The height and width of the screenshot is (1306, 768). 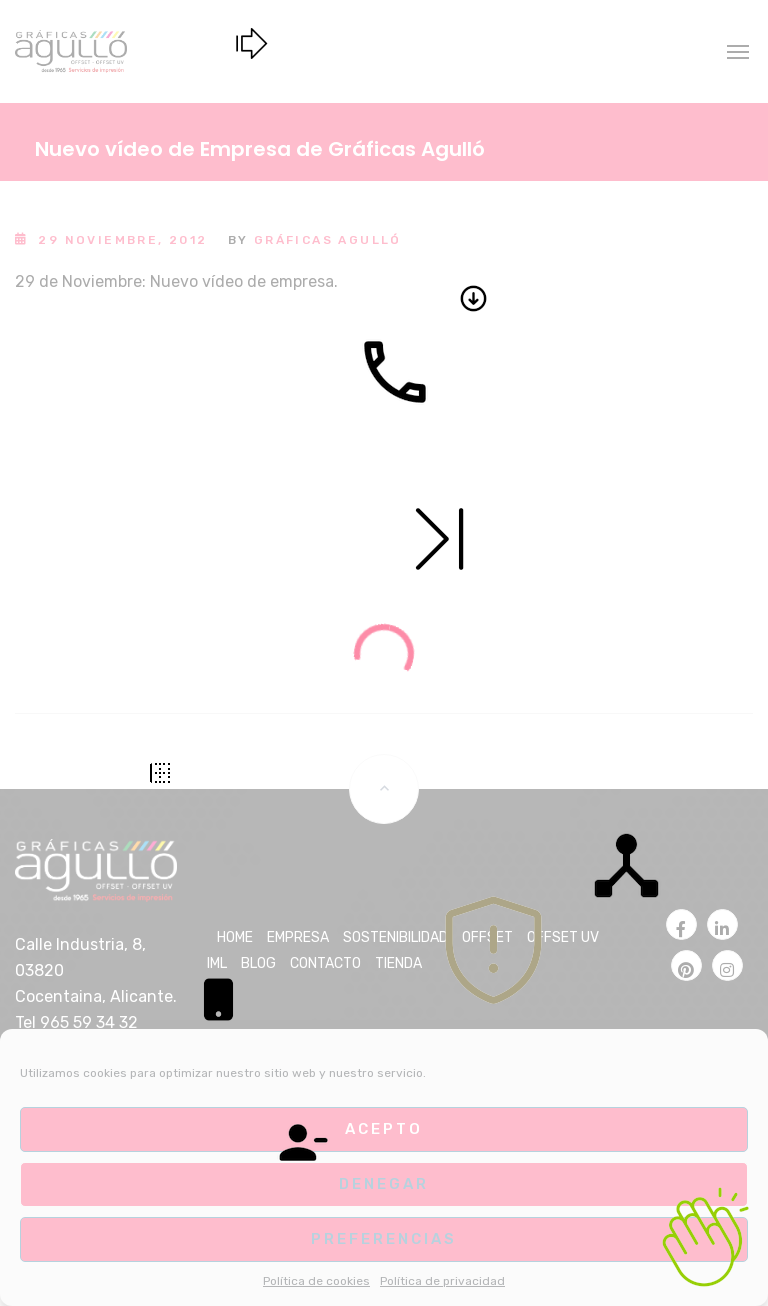 I want to click on make a phone call, so click(x=395, y=372).